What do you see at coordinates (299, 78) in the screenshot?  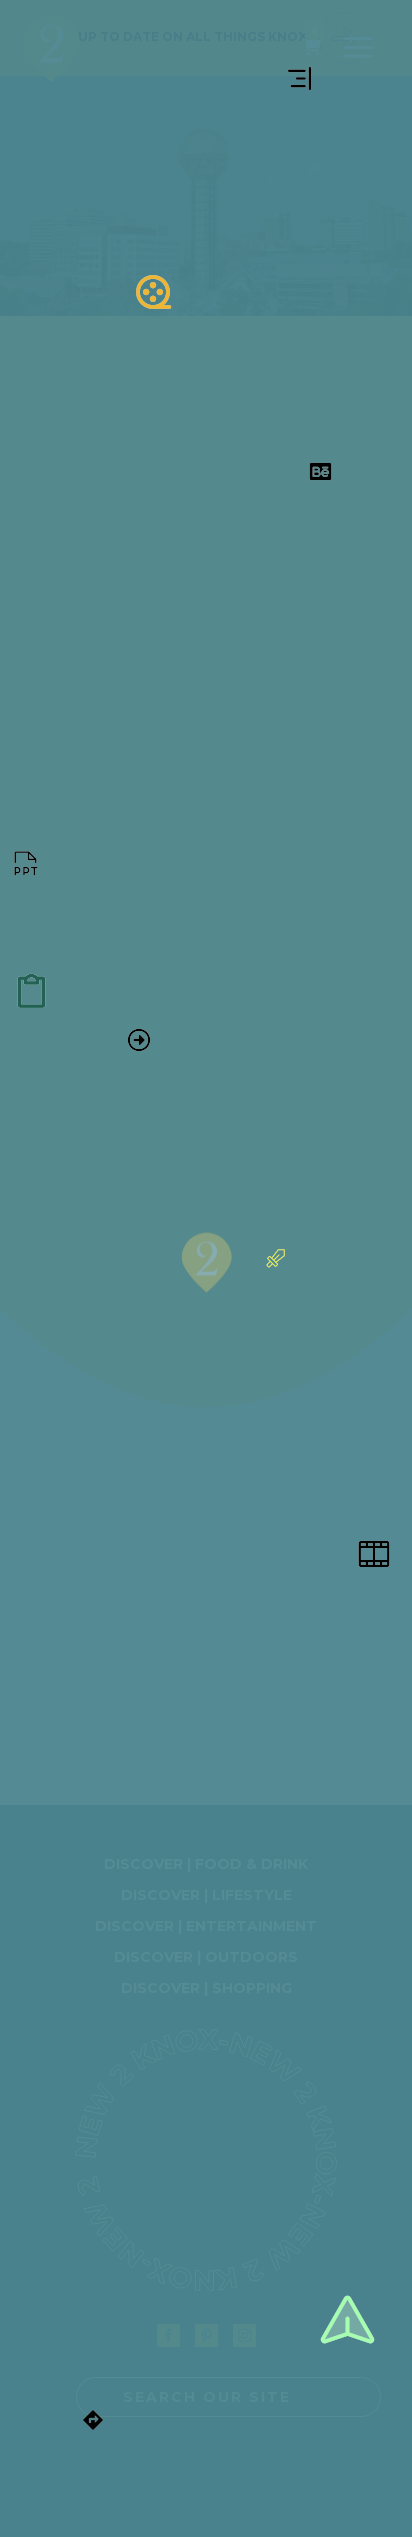 I see `align text to the right` at bounding box center [299, 78].